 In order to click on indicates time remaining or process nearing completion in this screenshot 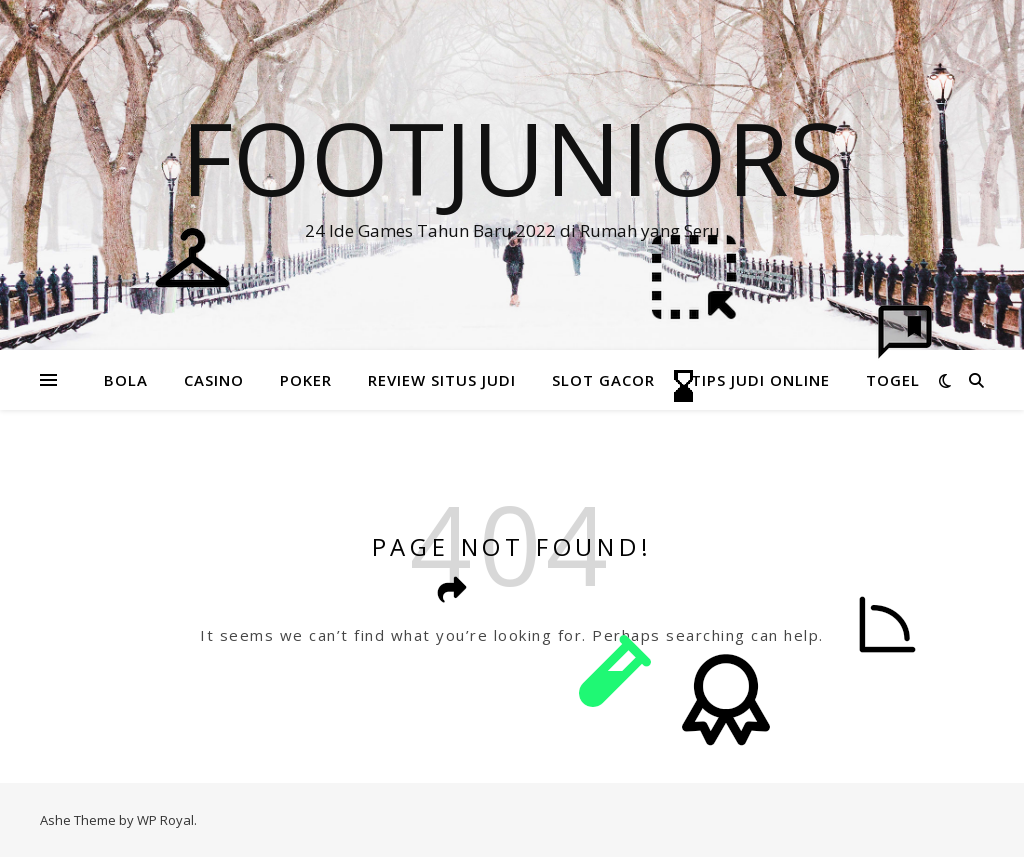, I will do `click(684, 386)`.